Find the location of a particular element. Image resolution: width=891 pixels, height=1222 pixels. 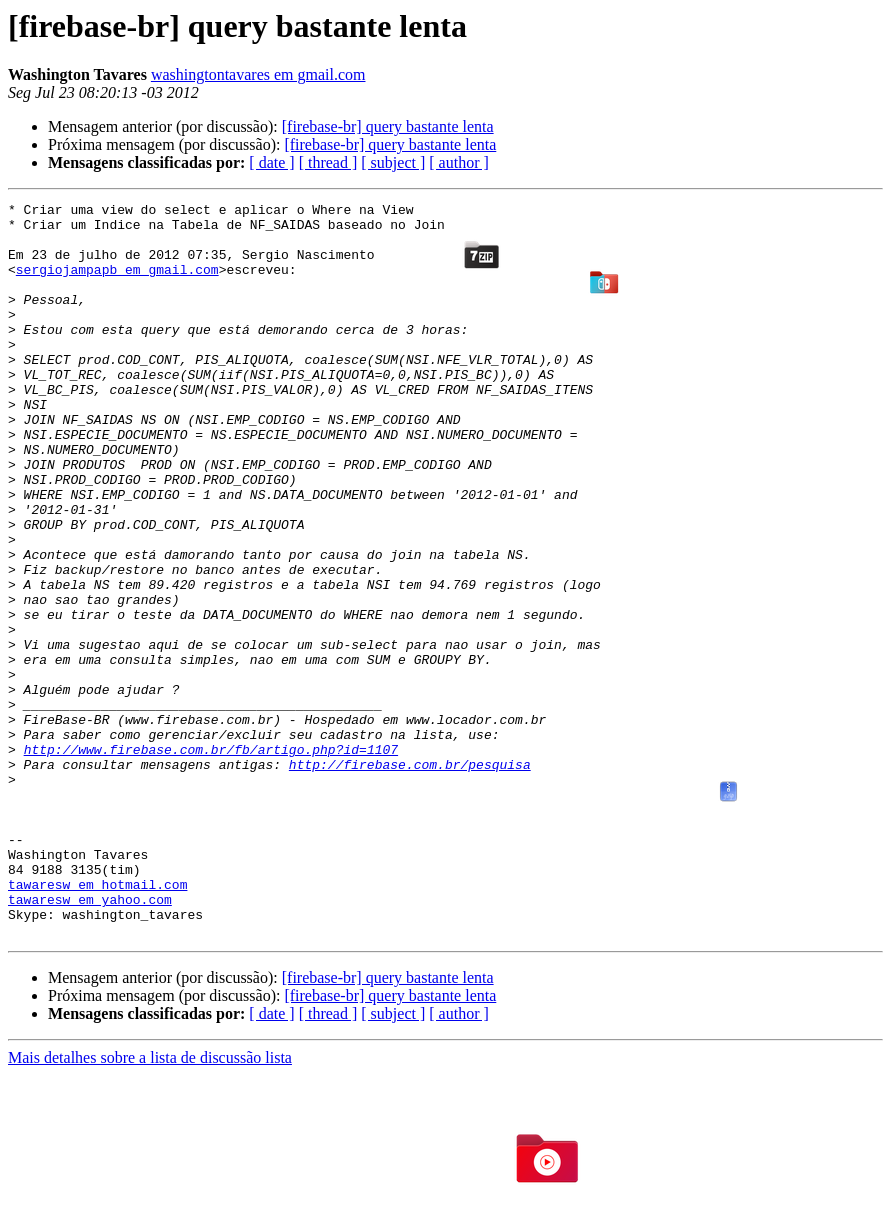

open folder containing 7-zip compressed files is located at coordinates (481, 255).